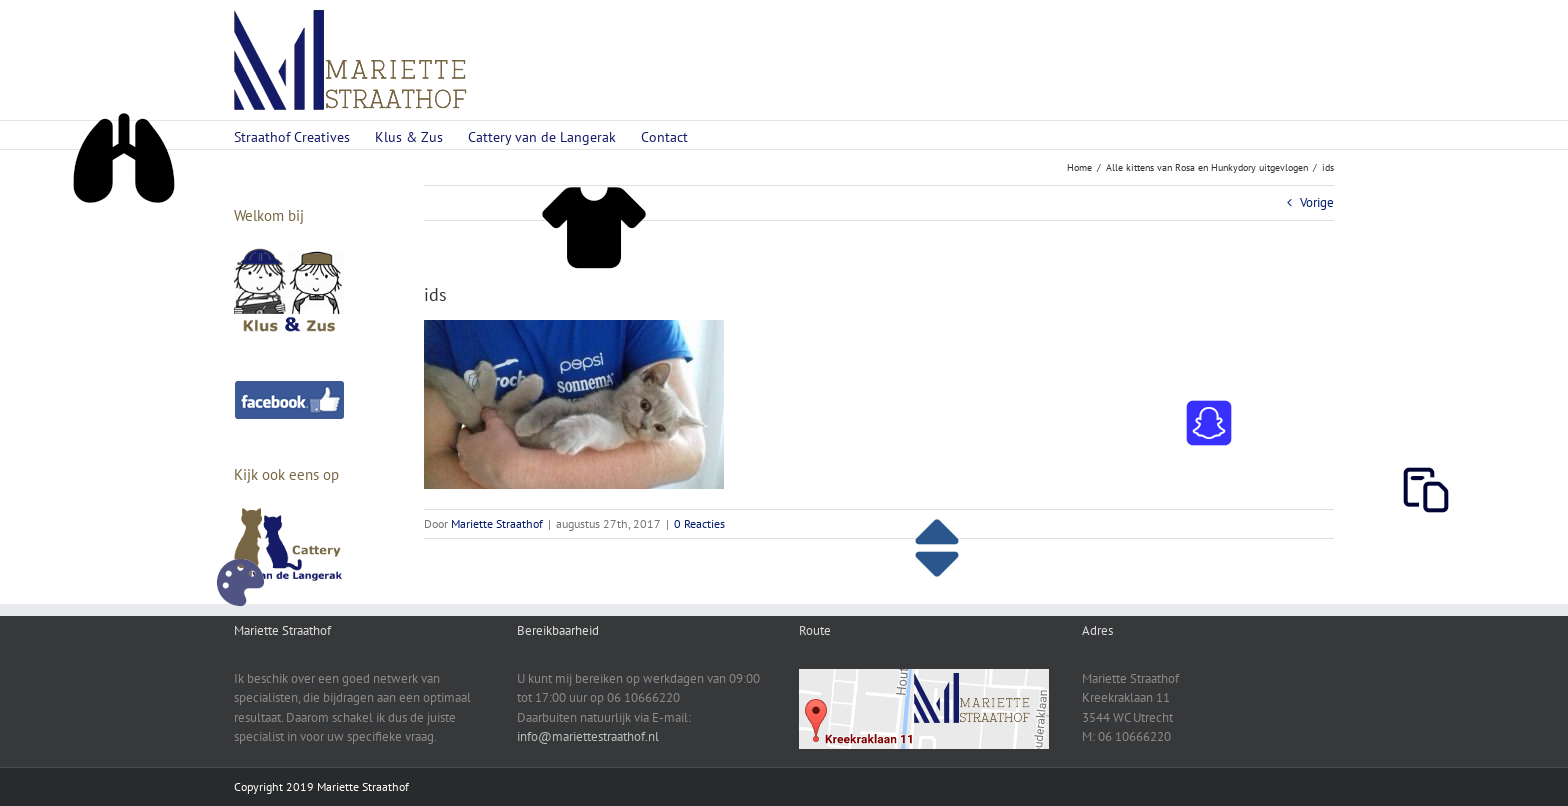  I want to click on browse clothing or apparel items, so click(594, 225).